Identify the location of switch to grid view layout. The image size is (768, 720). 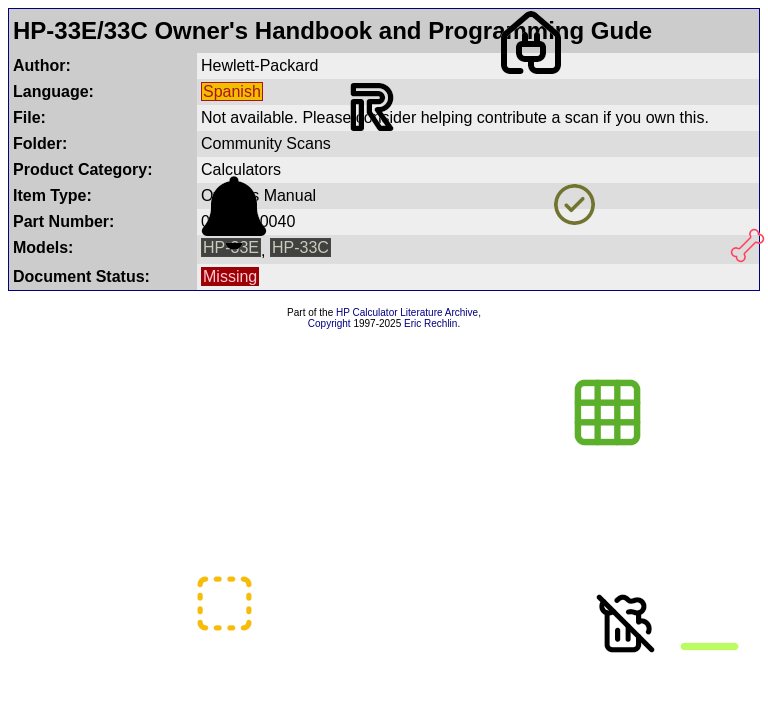
(607, 412).